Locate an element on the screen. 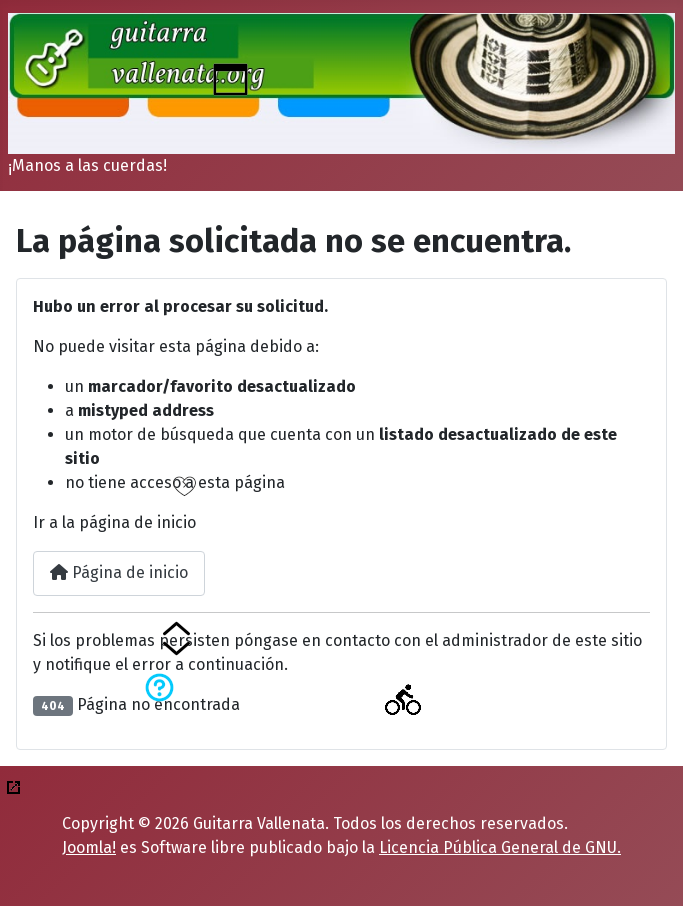 The width and height of the screenshot is (683, 906). expand or collapse a dropdown menu is located at coordinates (176, 638).